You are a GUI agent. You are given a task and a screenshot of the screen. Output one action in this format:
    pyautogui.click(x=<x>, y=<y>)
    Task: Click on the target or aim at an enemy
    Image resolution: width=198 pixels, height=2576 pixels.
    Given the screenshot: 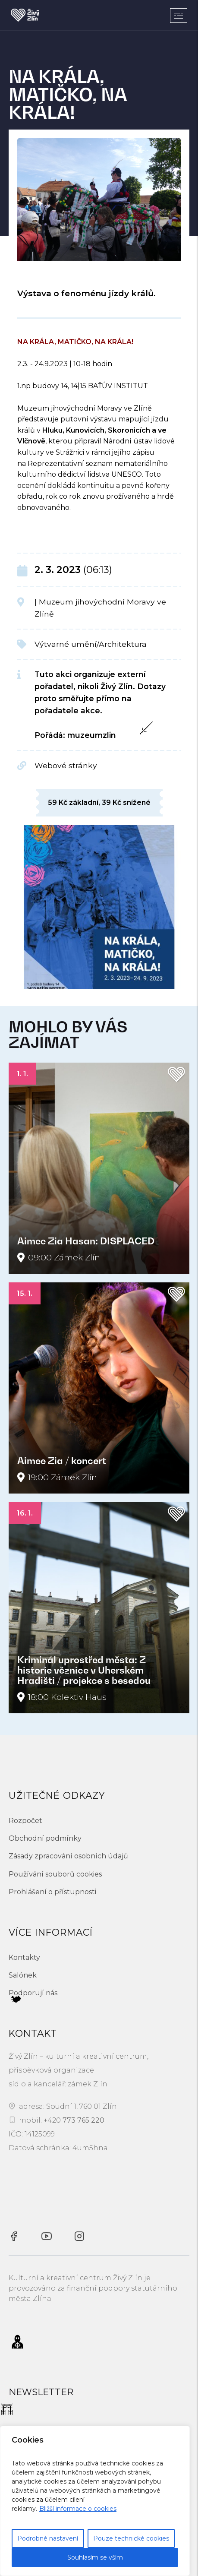 What is the action you would take?
    pyautogui.click(x=17, y=2342)
    